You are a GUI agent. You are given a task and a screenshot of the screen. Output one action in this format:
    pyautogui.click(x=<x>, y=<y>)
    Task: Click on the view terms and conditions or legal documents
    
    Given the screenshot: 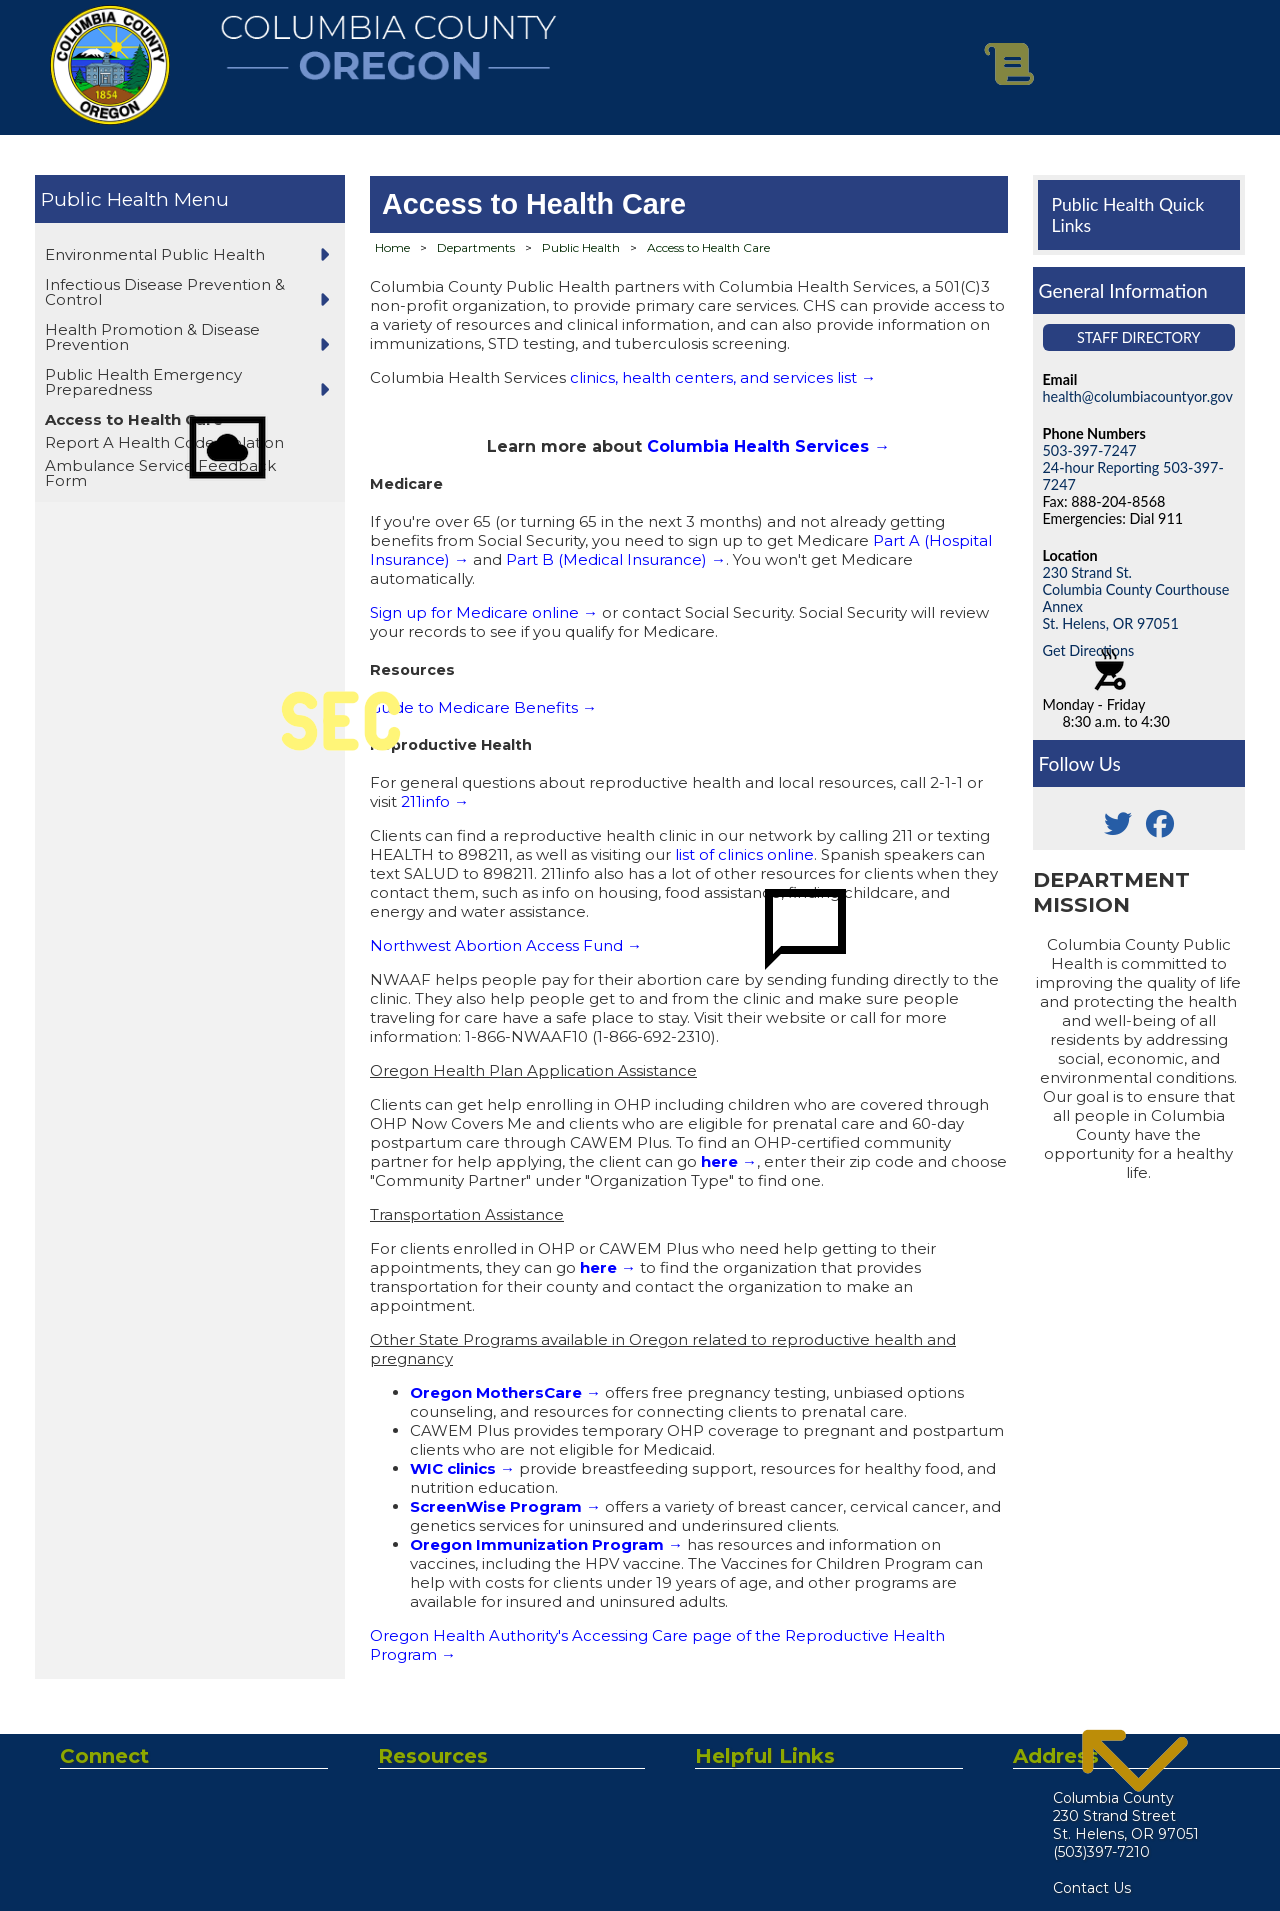 What is the action you would take?
    pyautogui.click(x=1011, y=64)
    